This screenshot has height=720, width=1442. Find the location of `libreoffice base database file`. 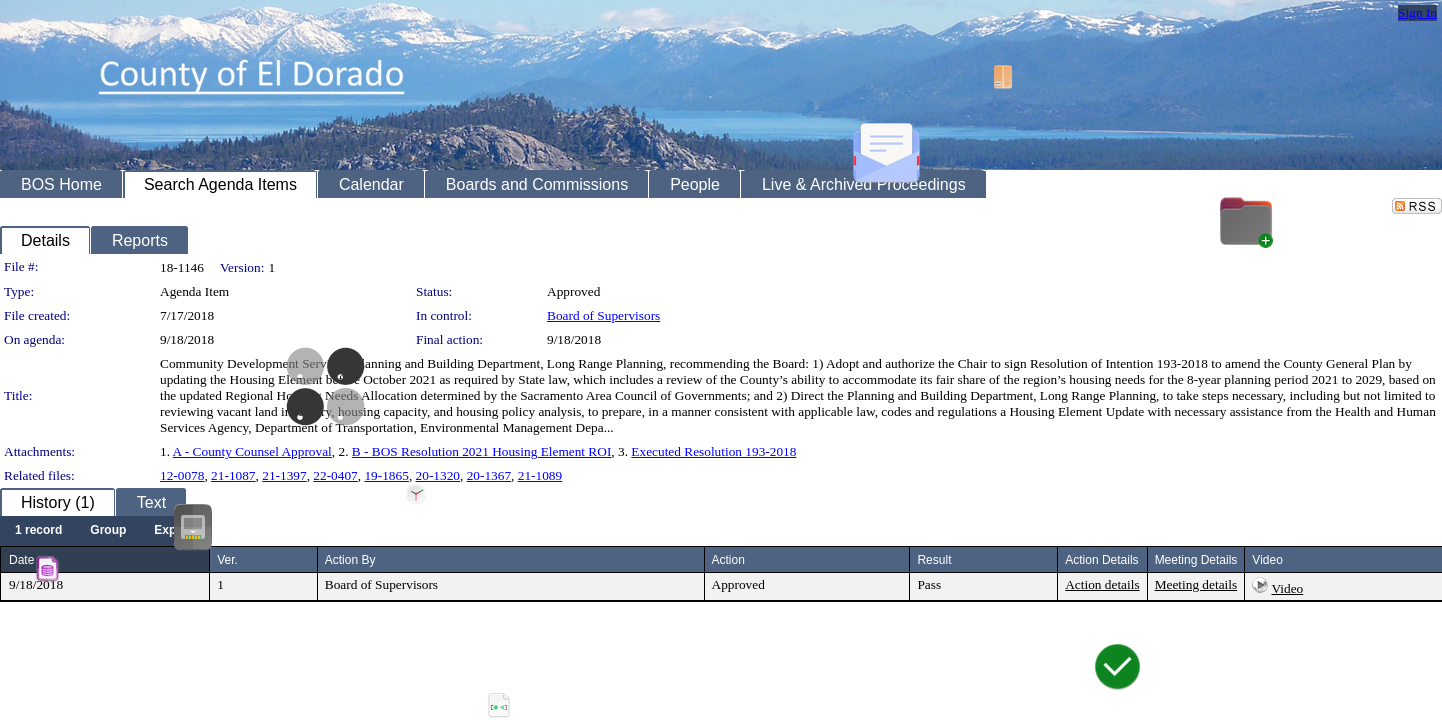

libreoffice base database file is located at coordinates (47, 568).